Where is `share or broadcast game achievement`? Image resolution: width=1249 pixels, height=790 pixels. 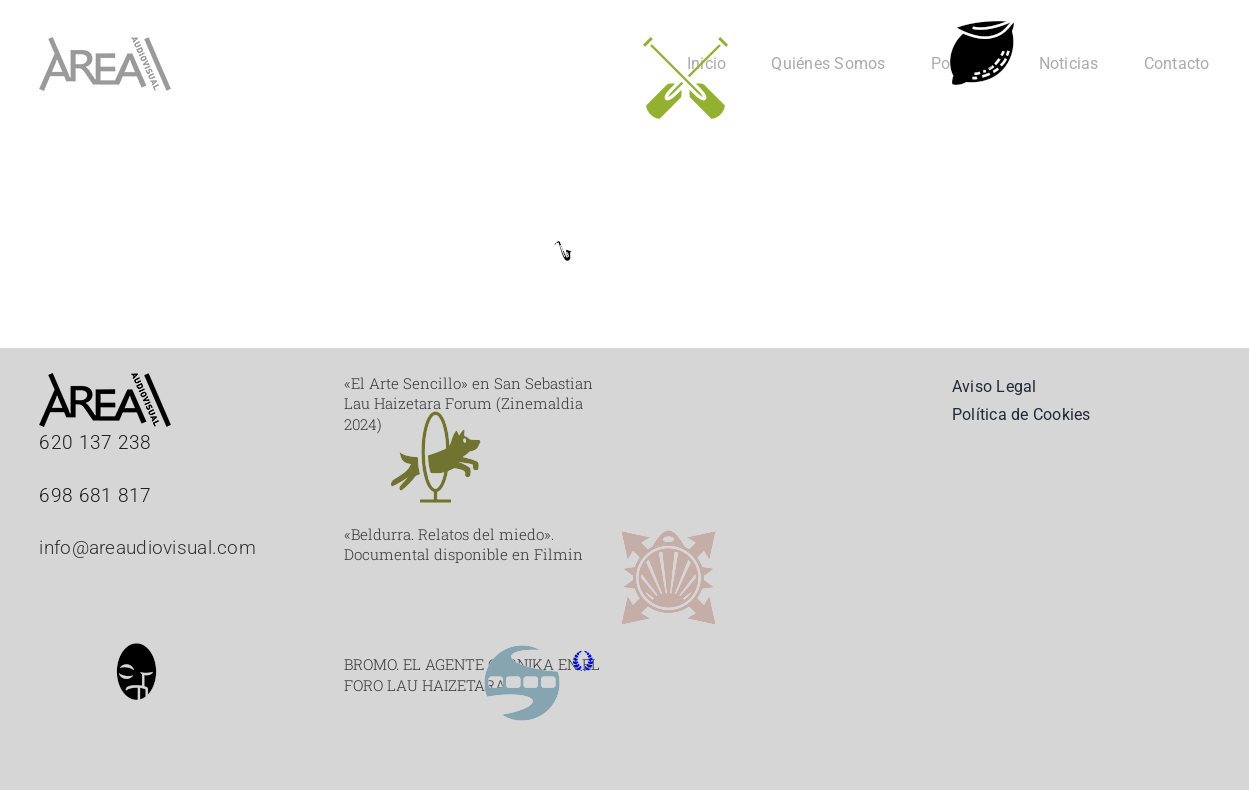 share or broadcast game achievement is located at coordinates (668, 577).